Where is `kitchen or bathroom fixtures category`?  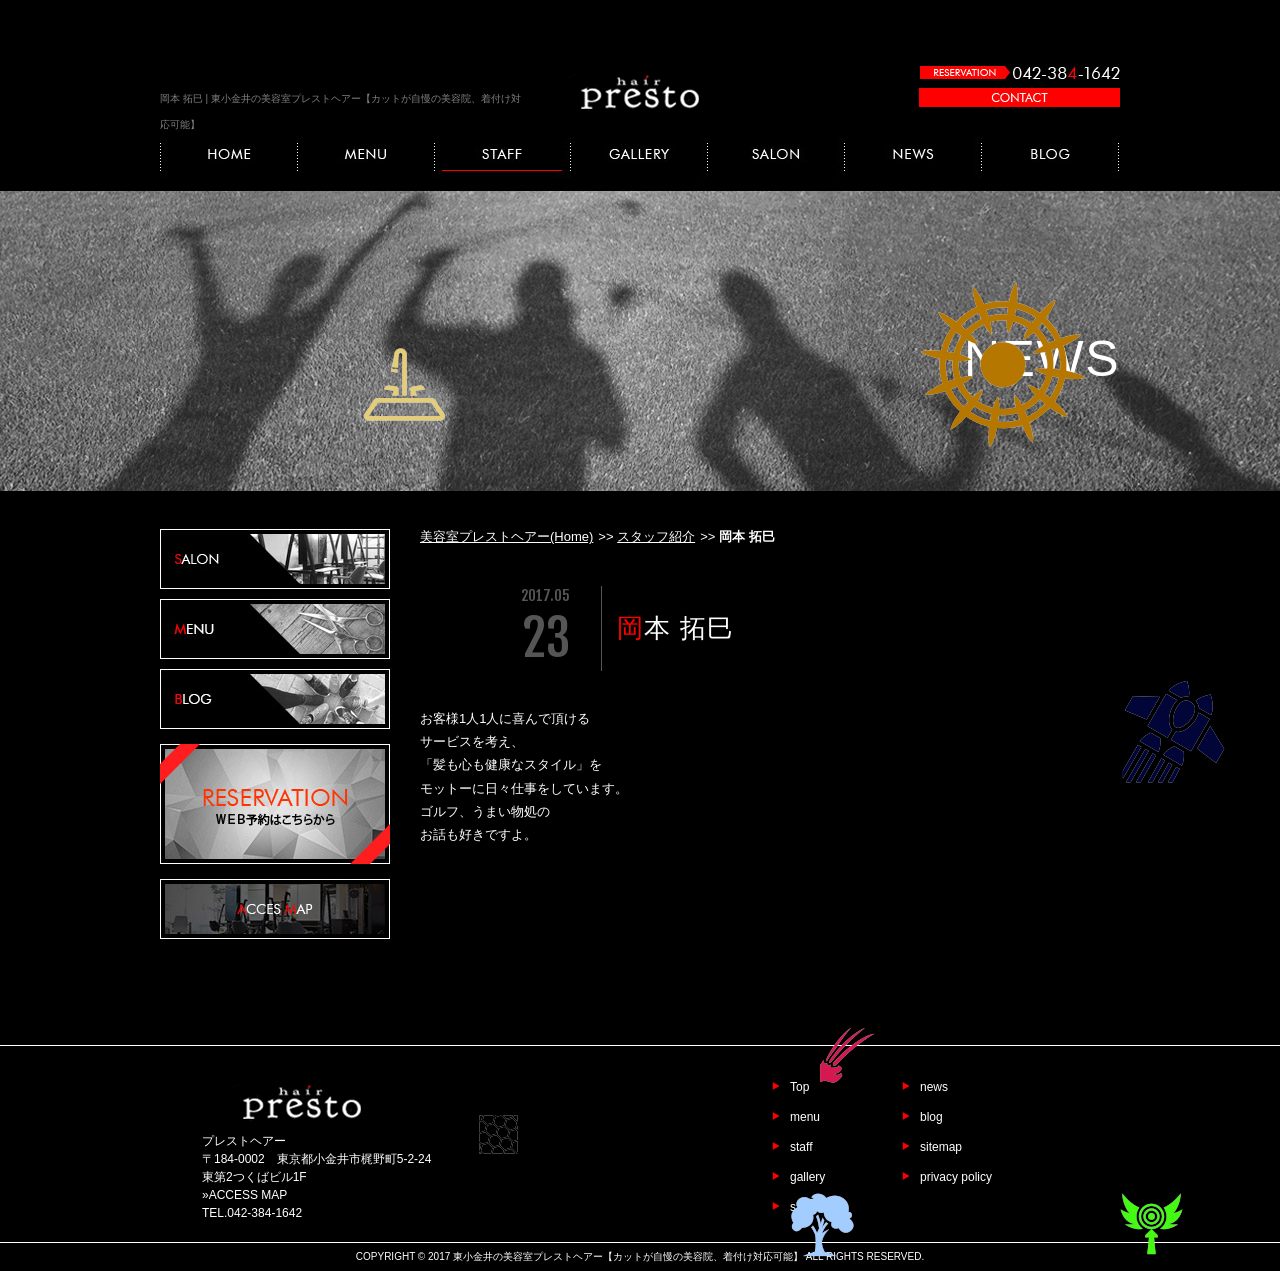 kitchen or bathroom fixtures category is located at coordinates (404, 384).